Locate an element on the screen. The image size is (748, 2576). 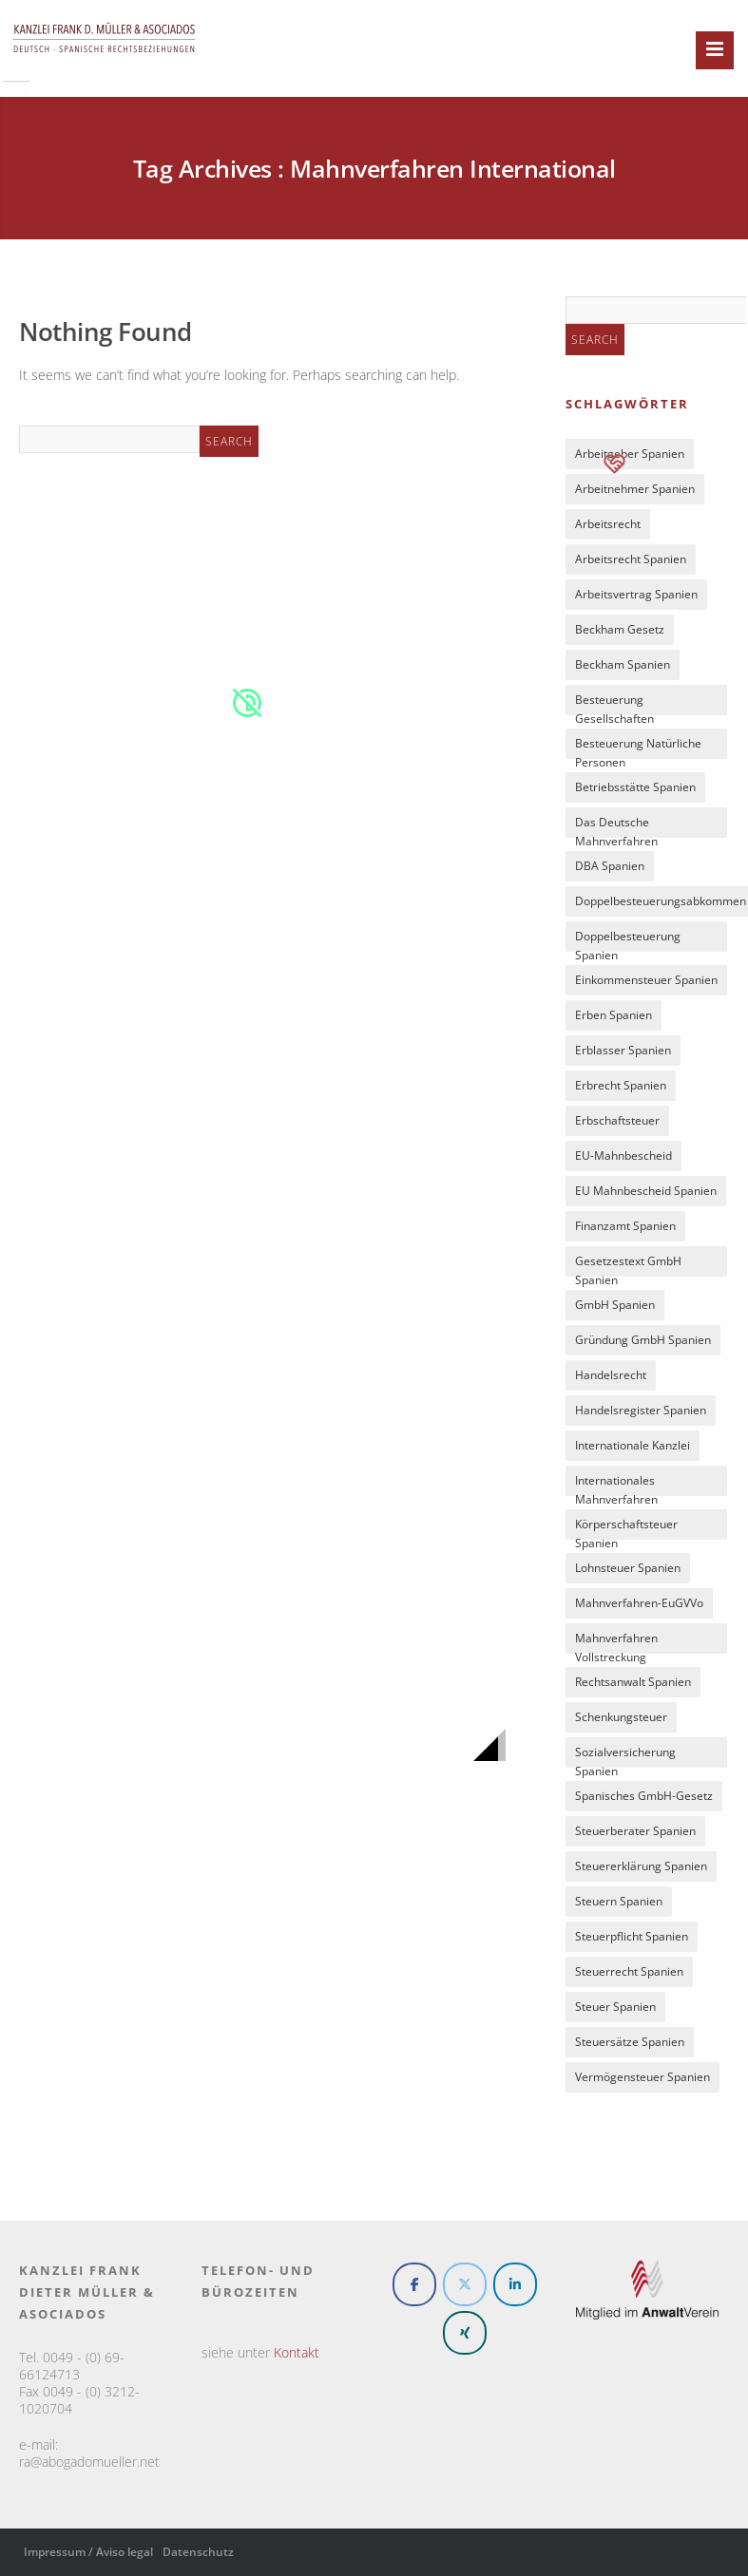
indicates moderate cellular signal strength is located at coordinates (489, 1745).